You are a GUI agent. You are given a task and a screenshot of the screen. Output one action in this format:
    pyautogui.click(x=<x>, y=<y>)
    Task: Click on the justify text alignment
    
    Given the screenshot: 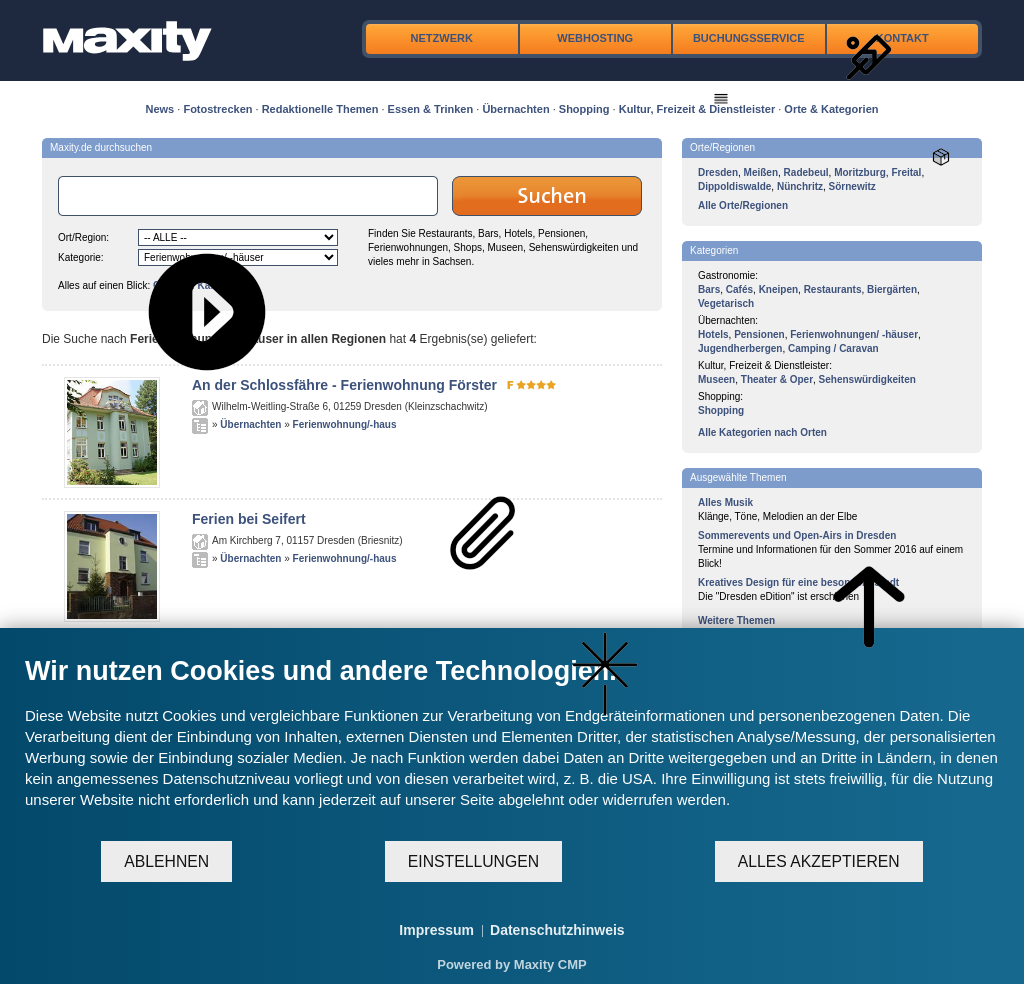 What is the action you would take?
    pyautogui.click(x=721, y=99)
    